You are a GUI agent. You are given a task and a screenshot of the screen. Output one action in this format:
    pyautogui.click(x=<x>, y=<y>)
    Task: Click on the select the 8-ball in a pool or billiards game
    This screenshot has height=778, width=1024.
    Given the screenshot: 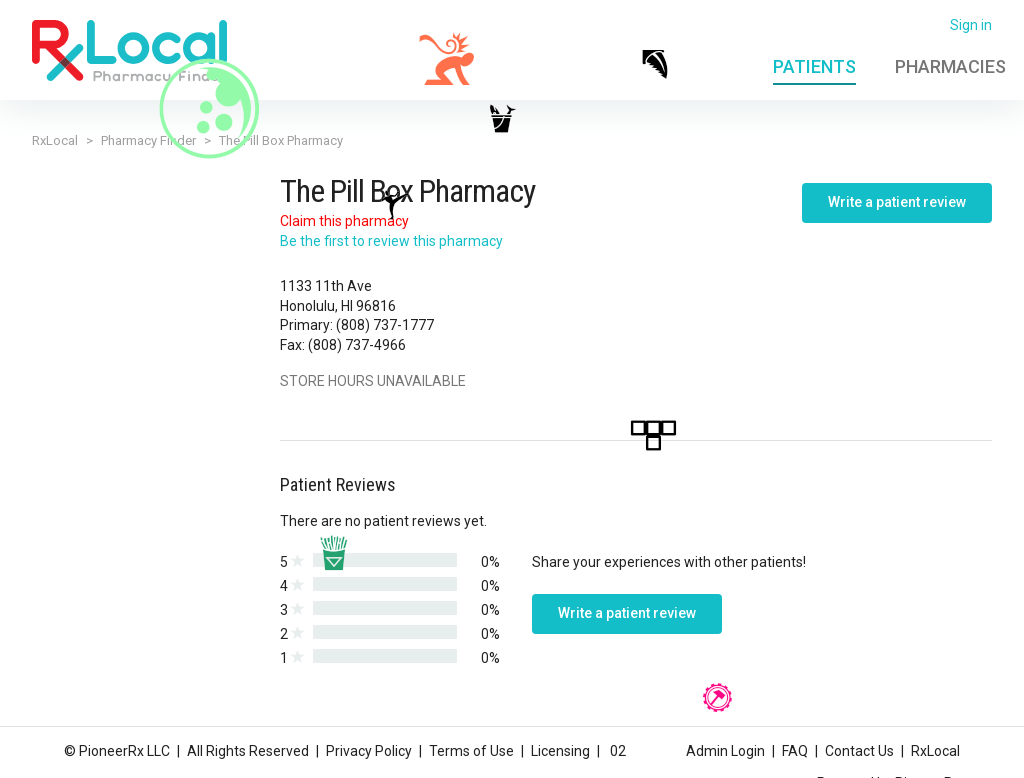 What is the action you would take?
    pyautogui.click(x=209, y=109)
    